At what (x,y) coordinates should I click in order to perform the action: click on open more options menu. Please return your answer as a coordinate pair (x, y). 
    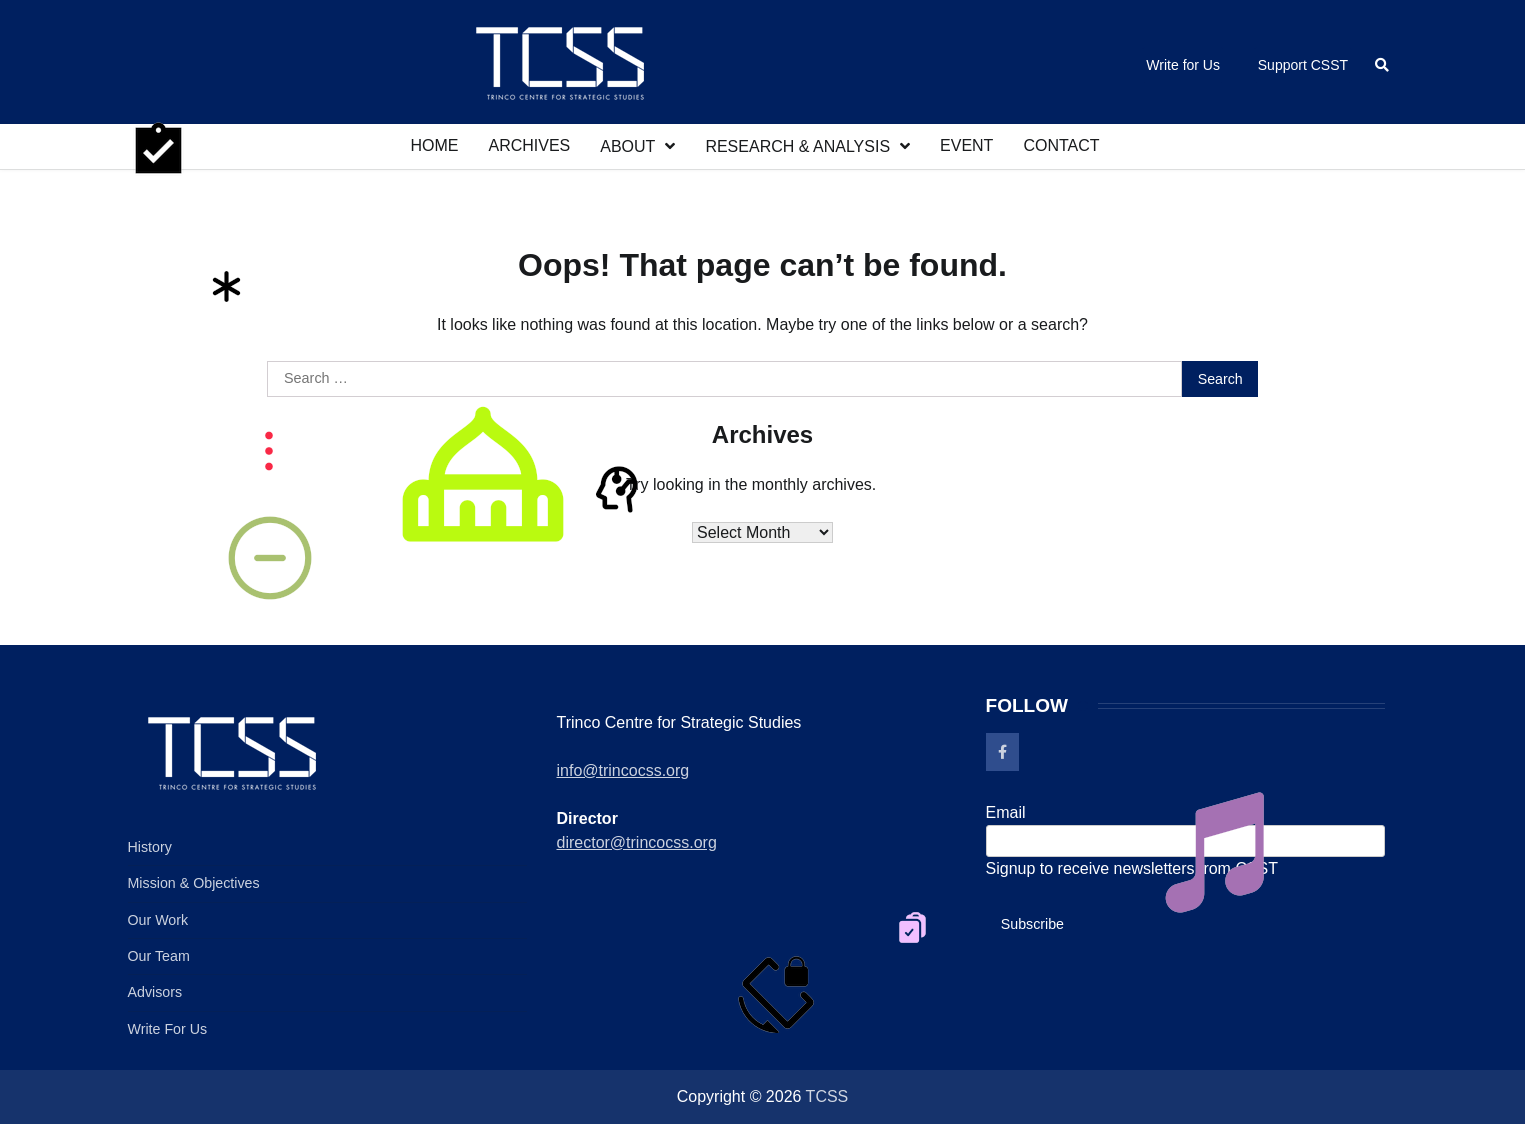
    Looking at the image, I should click on (269, 451).